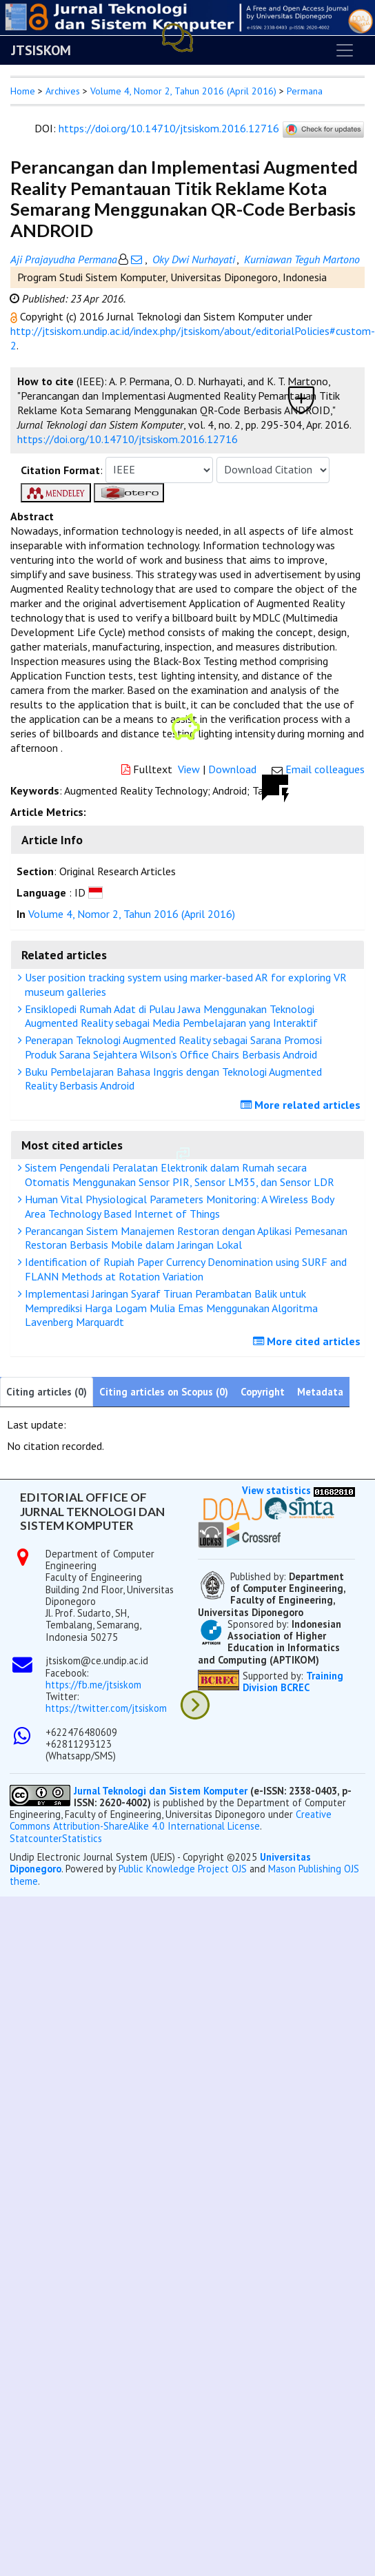 Image resolution: width=375 pixels, height=2576 pixels. I want to click on open your conversations, so click(177, 37).